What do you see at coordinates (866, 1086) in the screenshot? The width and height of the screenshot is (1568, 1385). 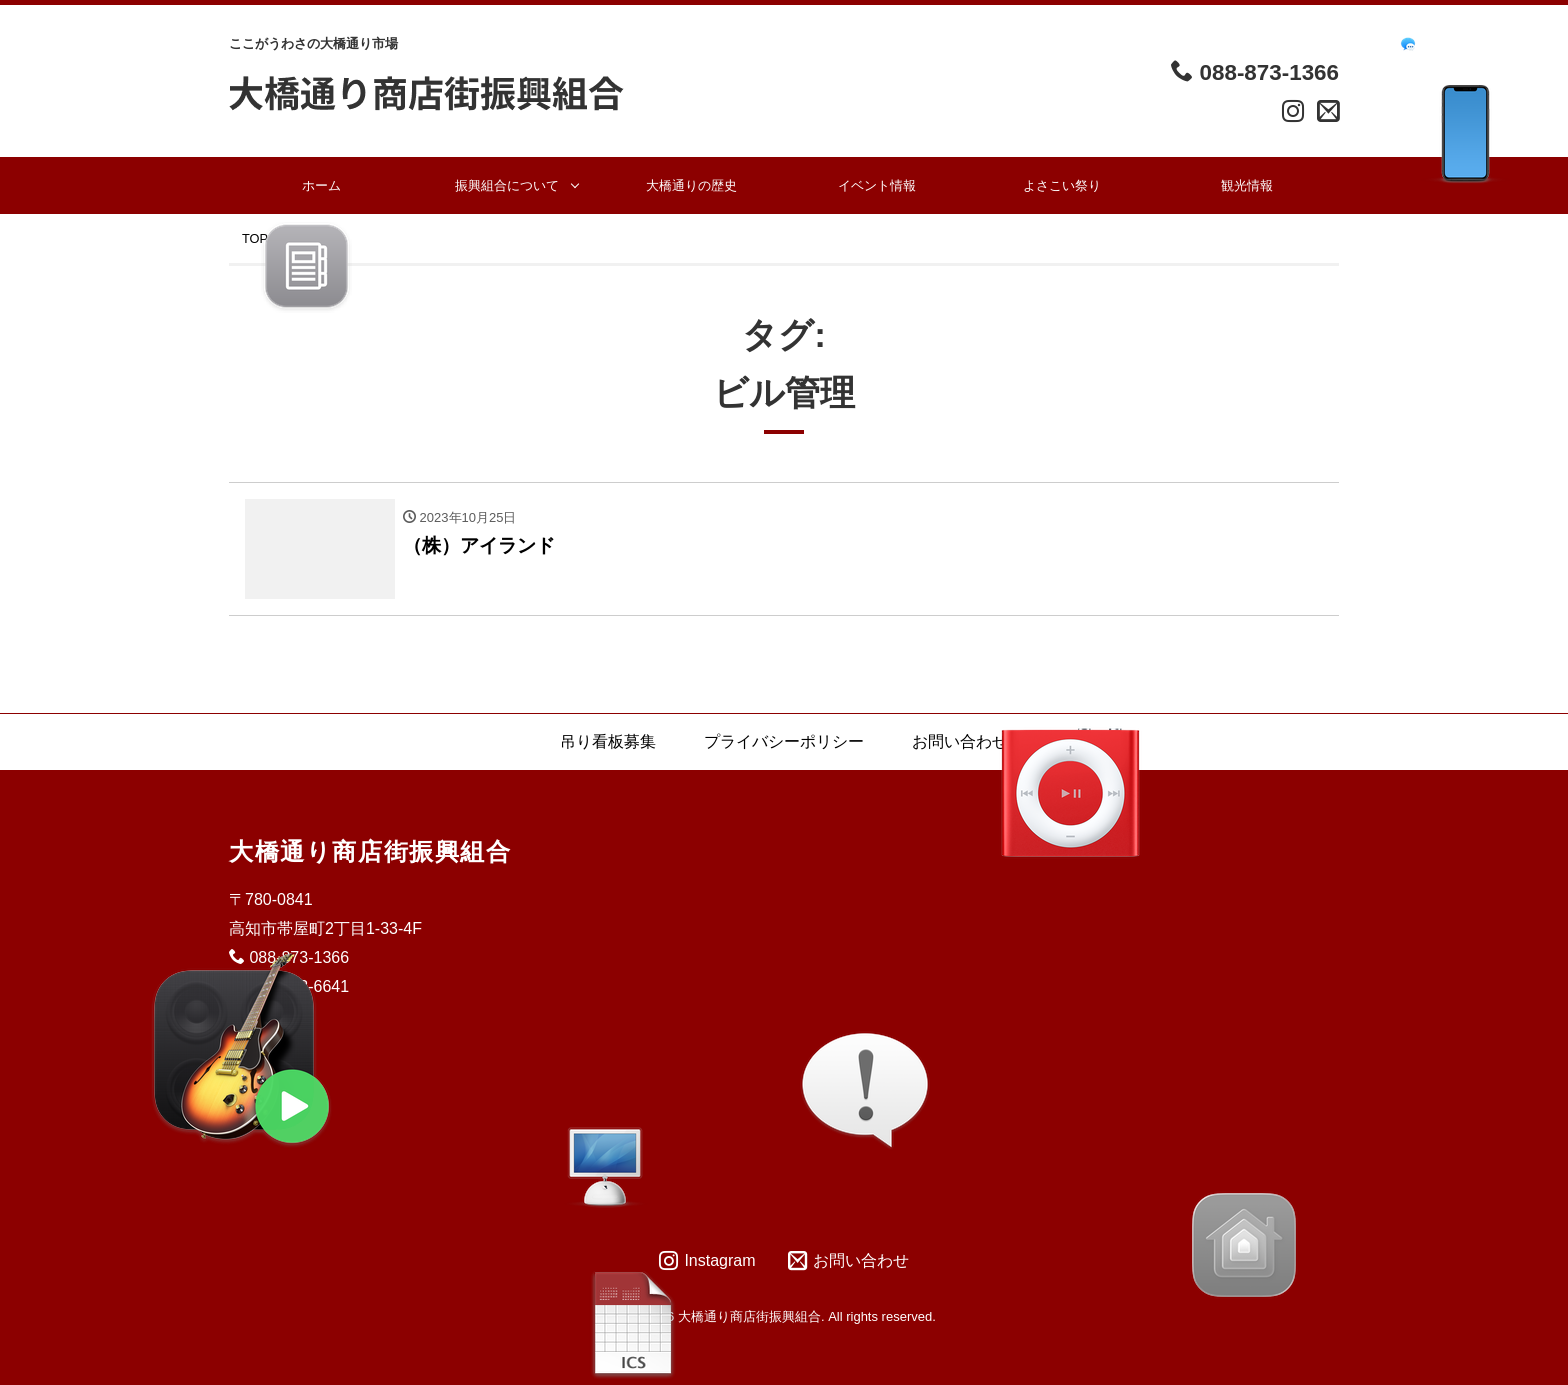 I see `indicates an important notification or alert message` at bounding box center [866, 1086].